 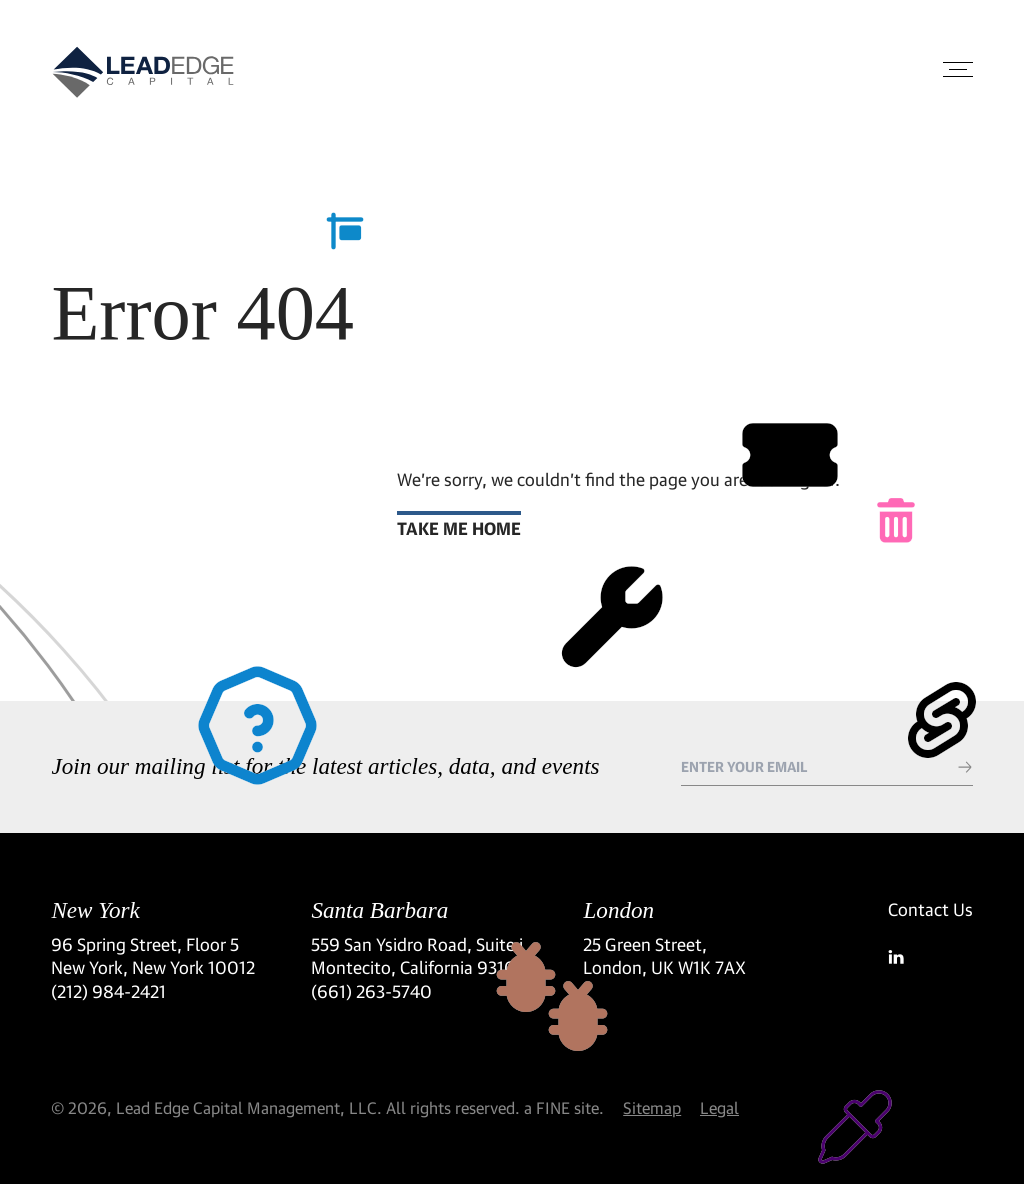 I want to click on access your tickets or passes, so click(x=790, y=455).